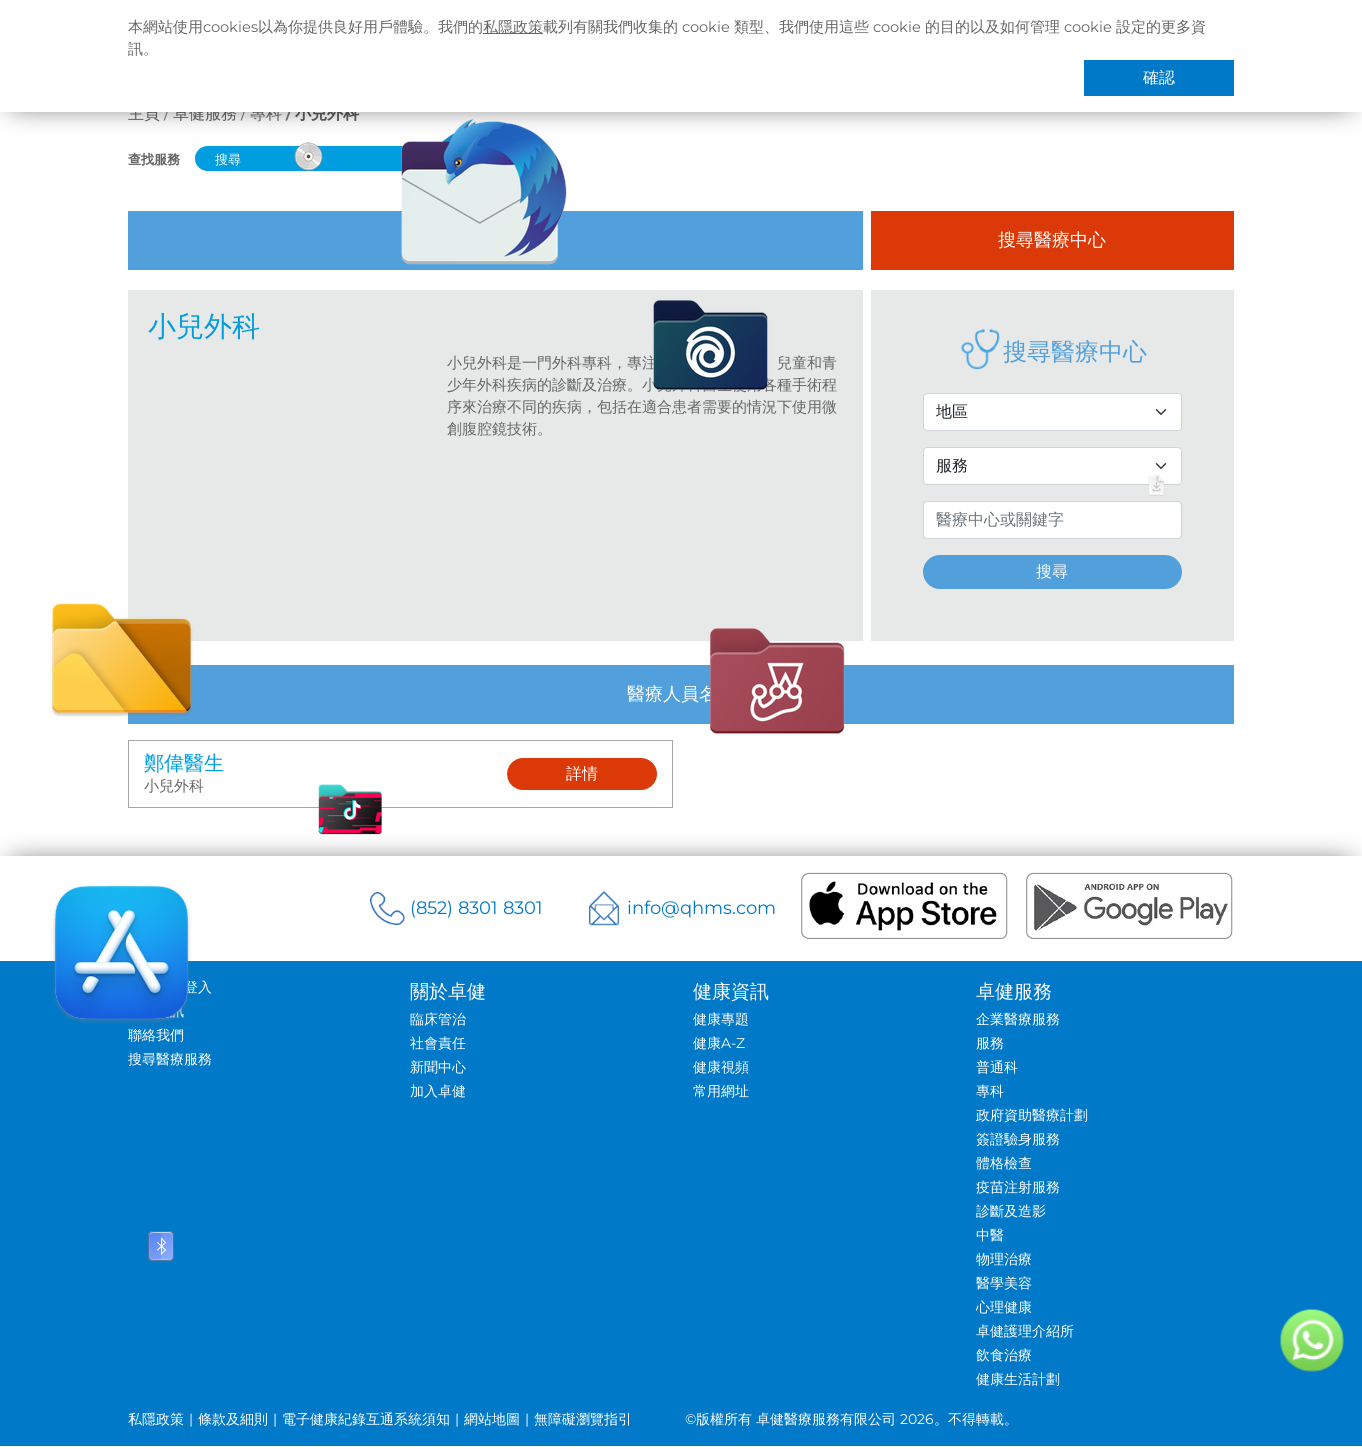 This screenshot has width=1362, height=1449. I want to click on open ubisoft connect (uplay) game files folder, so click(710, 348).